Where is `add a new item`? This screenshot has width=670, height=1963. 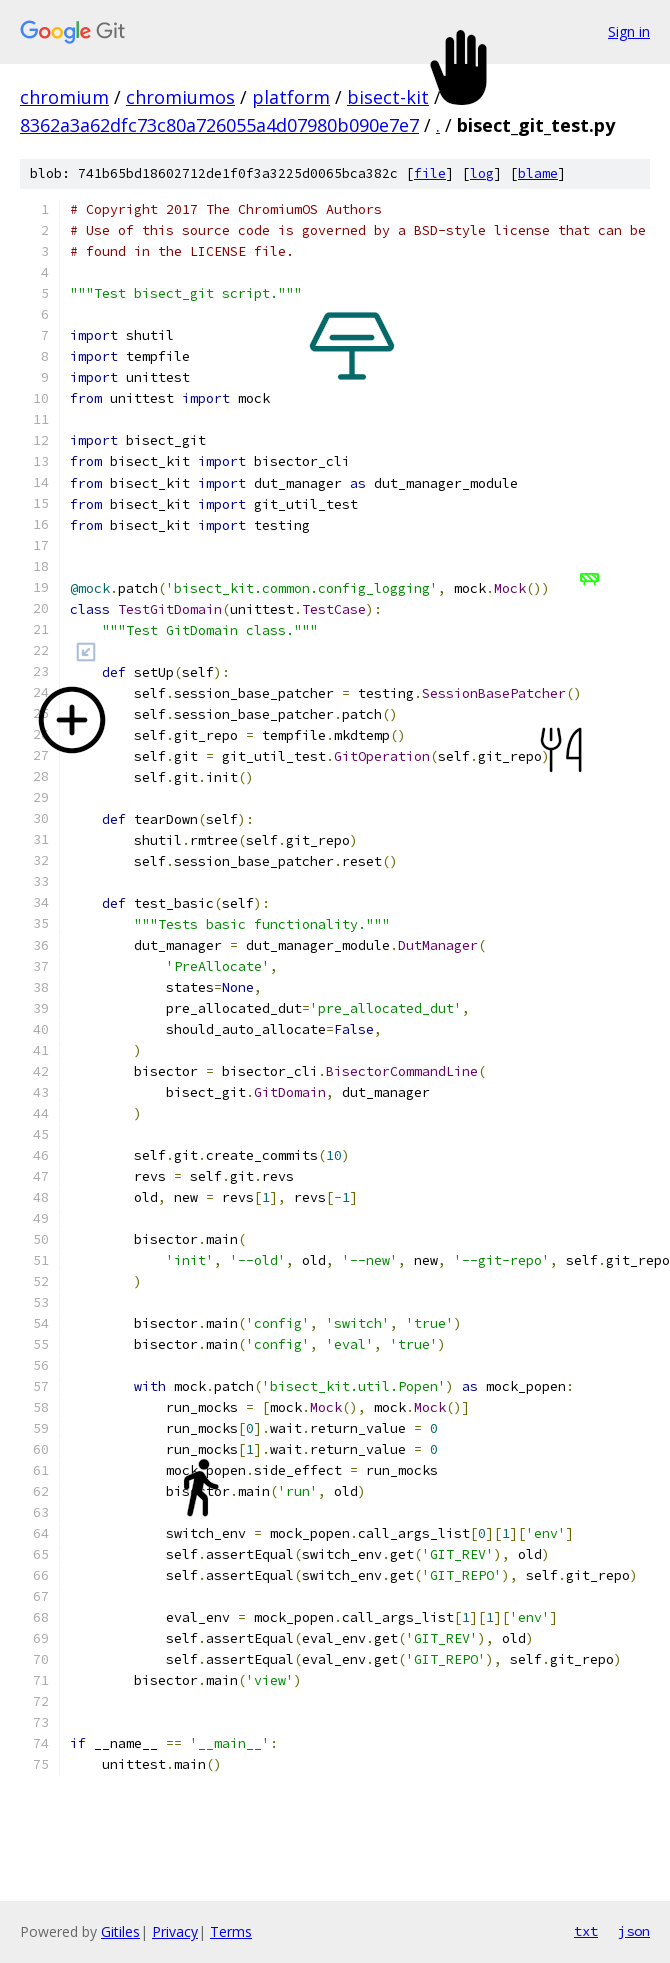
add a new item is located at coordinates (72, 720).